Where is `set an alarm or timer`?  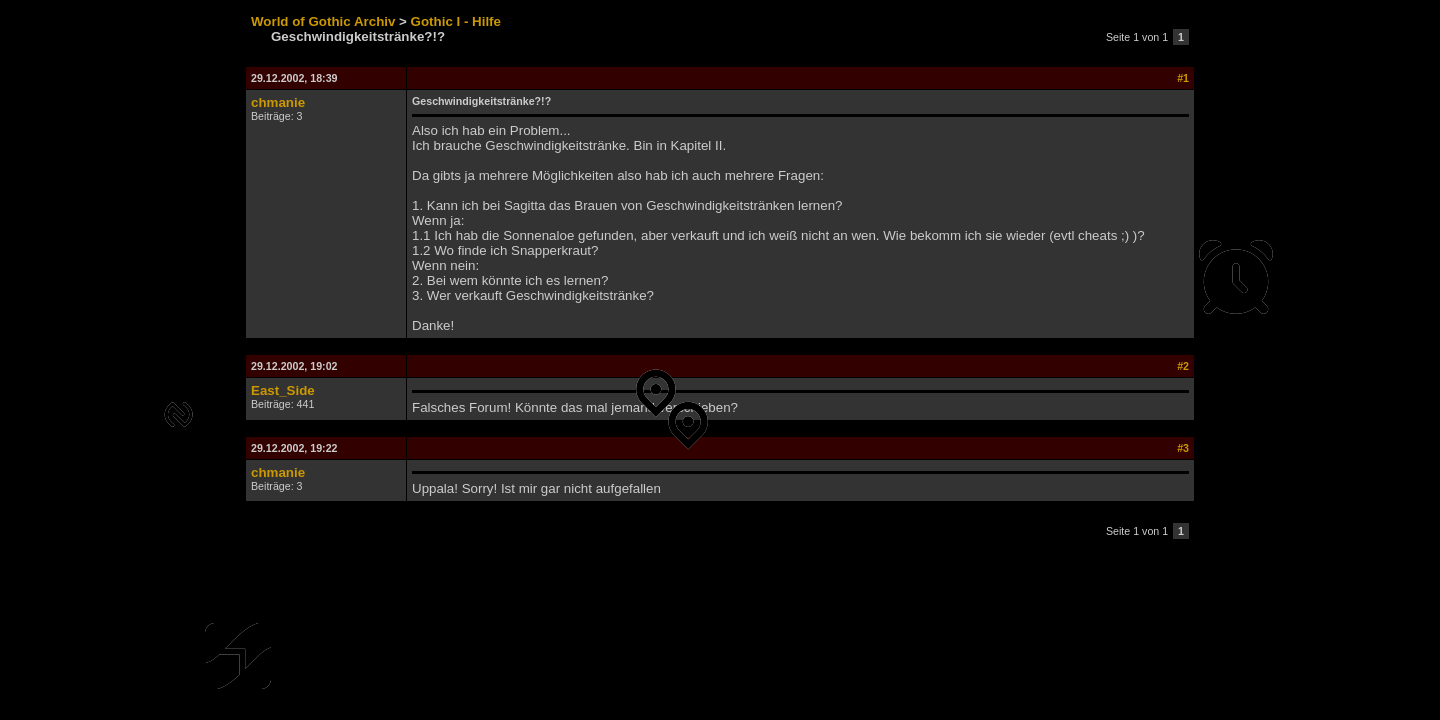 set an alarm or timer is located at coordinates (1236, 277).